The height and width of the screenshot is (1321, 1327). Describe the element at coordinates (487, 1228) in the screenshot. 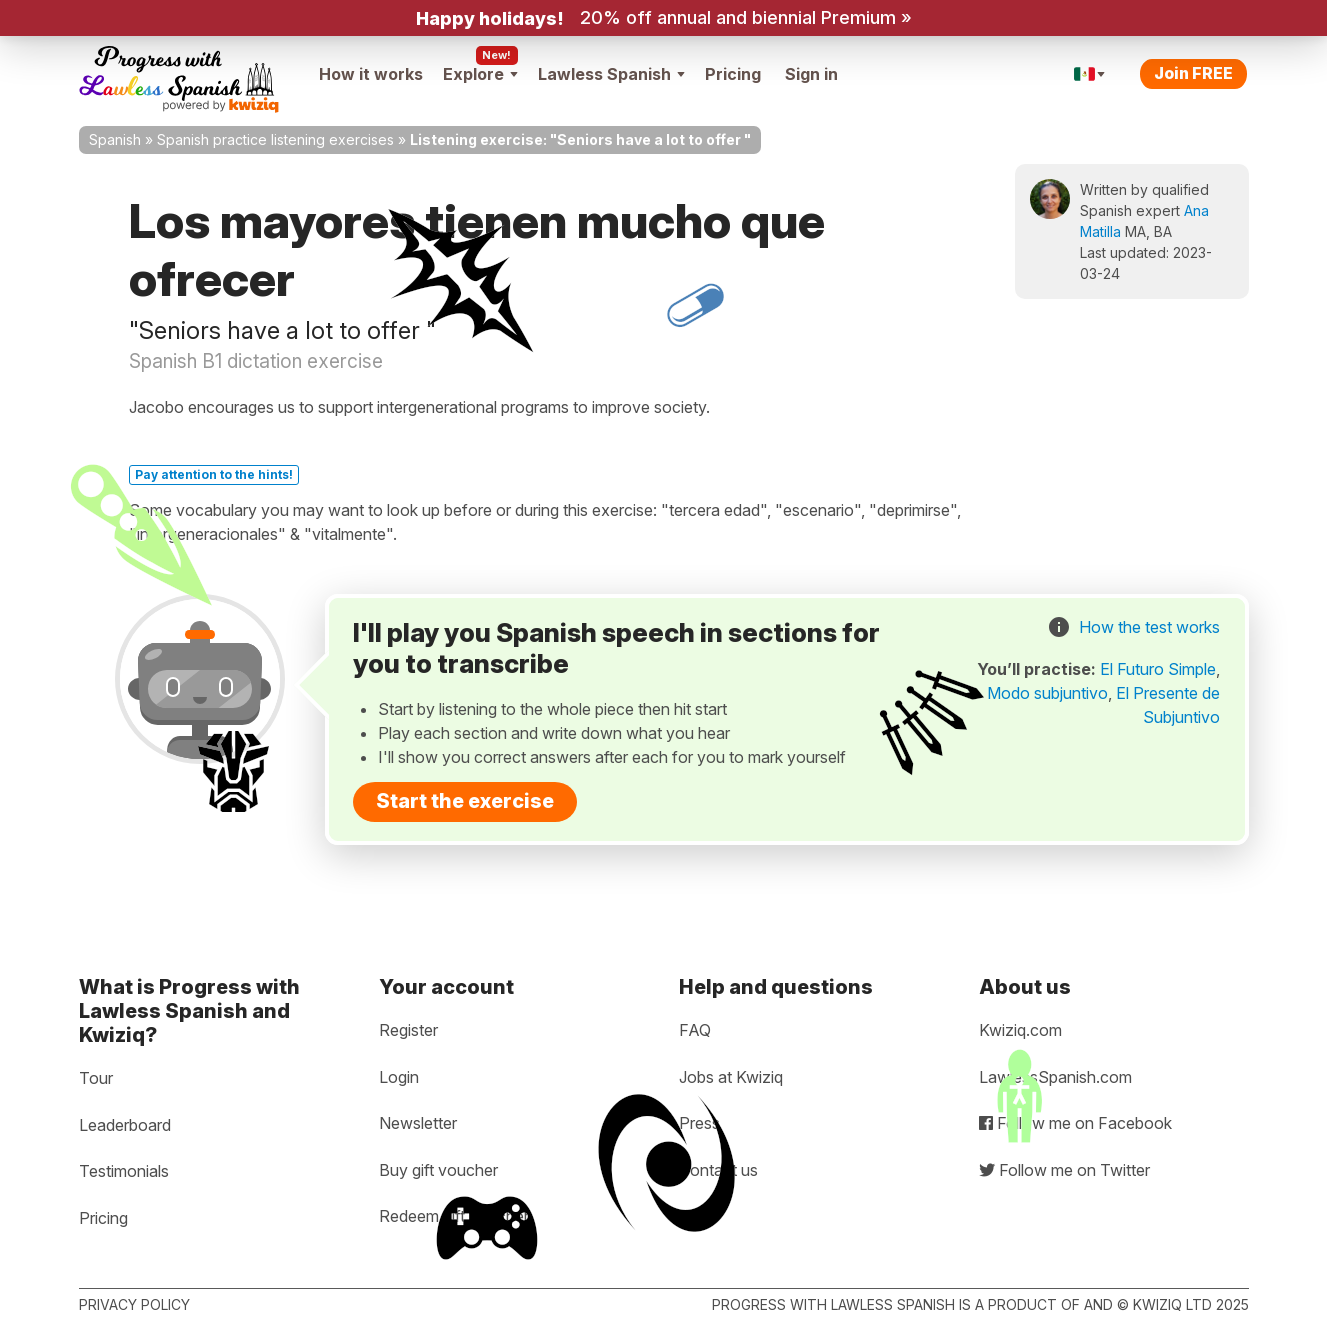

I see `open gaming or play games section` at that location.